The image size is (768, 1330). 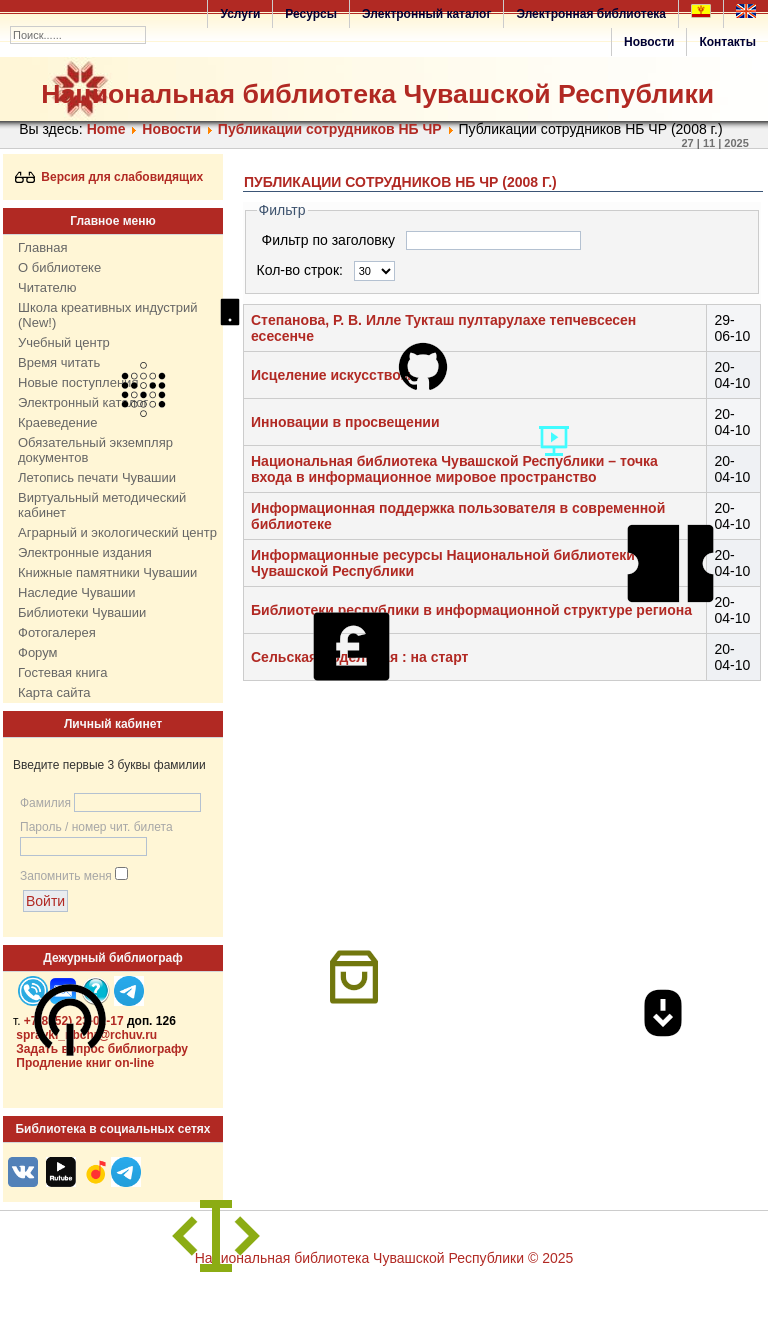 I want to click on indicates network signal or broadcast strength, so click(x=70, y=1020).